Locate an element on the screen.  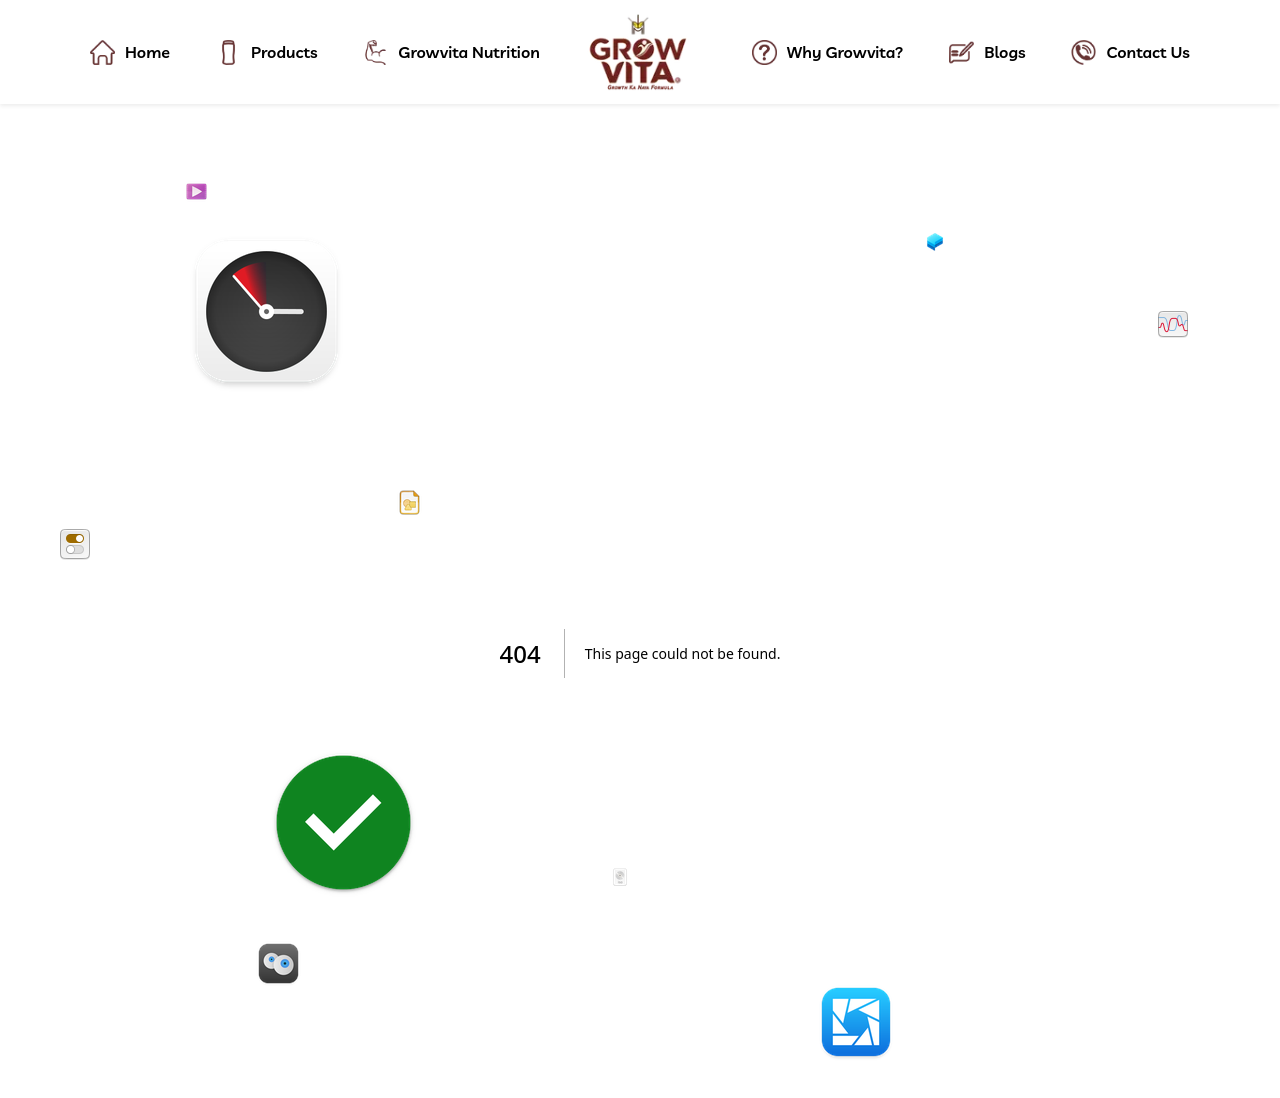
open the assistant app is located at coordinates (935, 242).